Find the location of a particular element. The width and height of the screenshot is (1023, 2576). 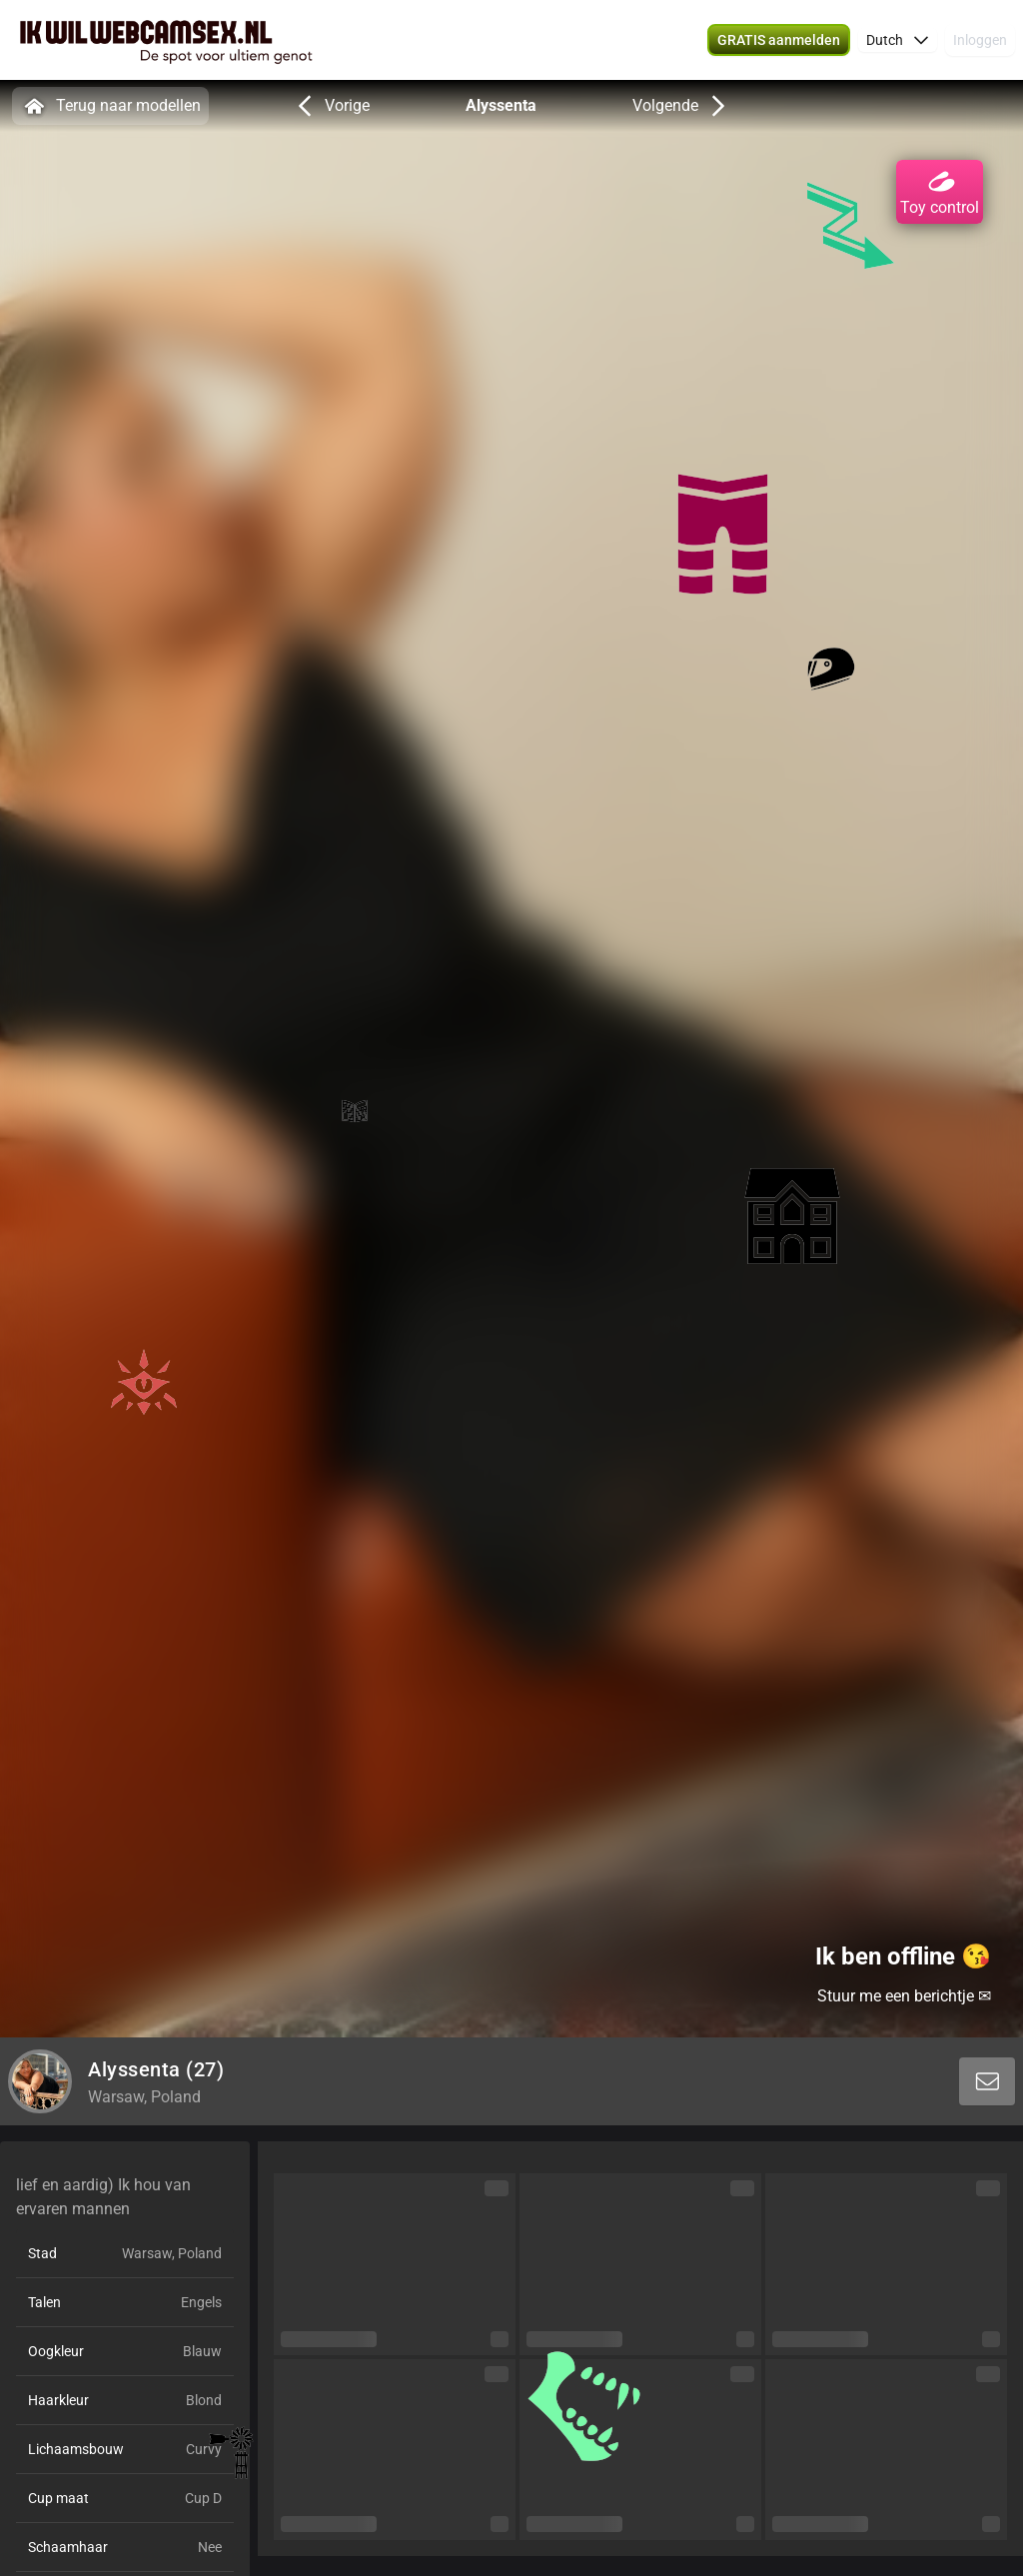

select motorcycle helmet gear is located at coordinates (830, 668).